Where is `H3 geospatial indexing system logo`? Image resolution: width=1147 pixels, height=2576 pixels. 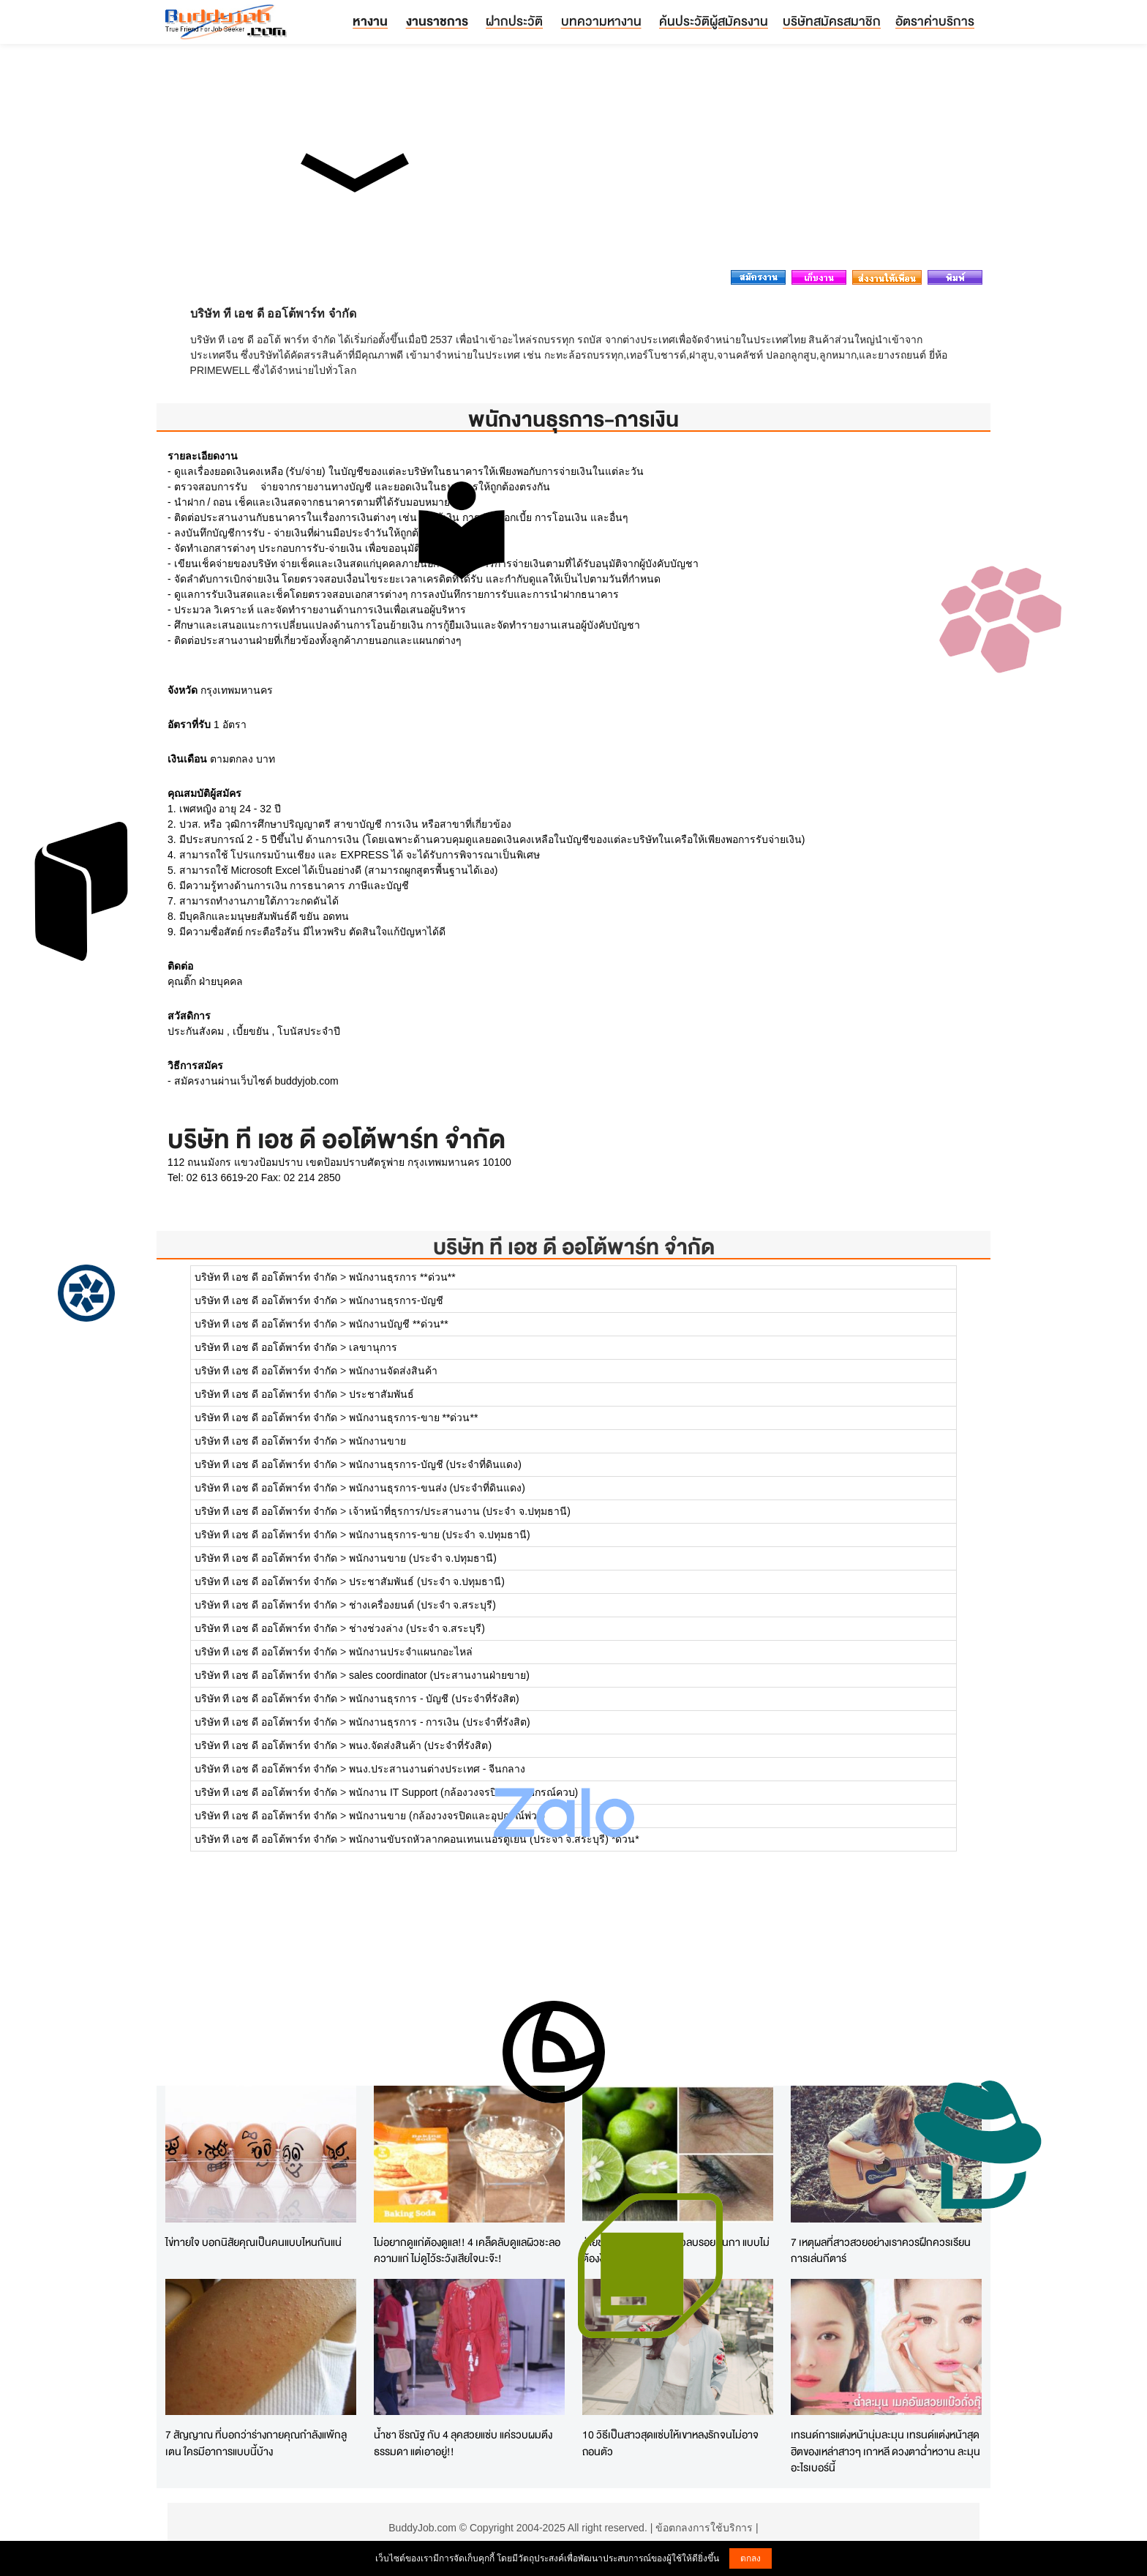
H3 geospatial indexing system logo is located at coordinates (1000, 619).